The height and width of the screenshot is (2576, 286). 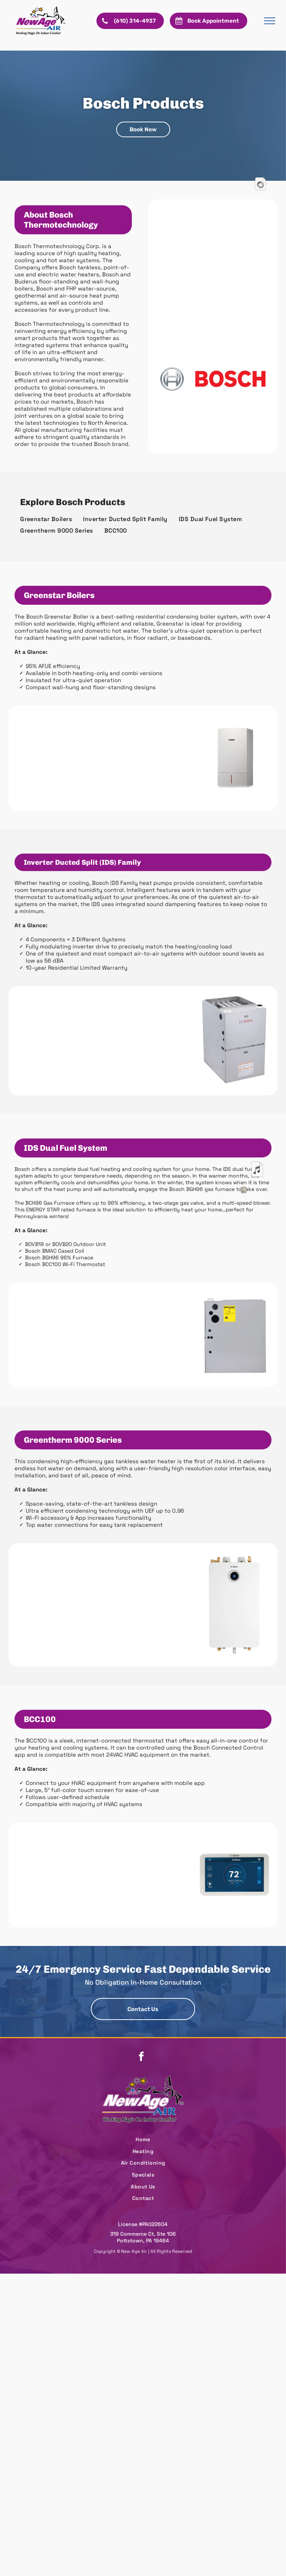 I want to click on a 7z compressed archive file, so click(x=244, y=1190).